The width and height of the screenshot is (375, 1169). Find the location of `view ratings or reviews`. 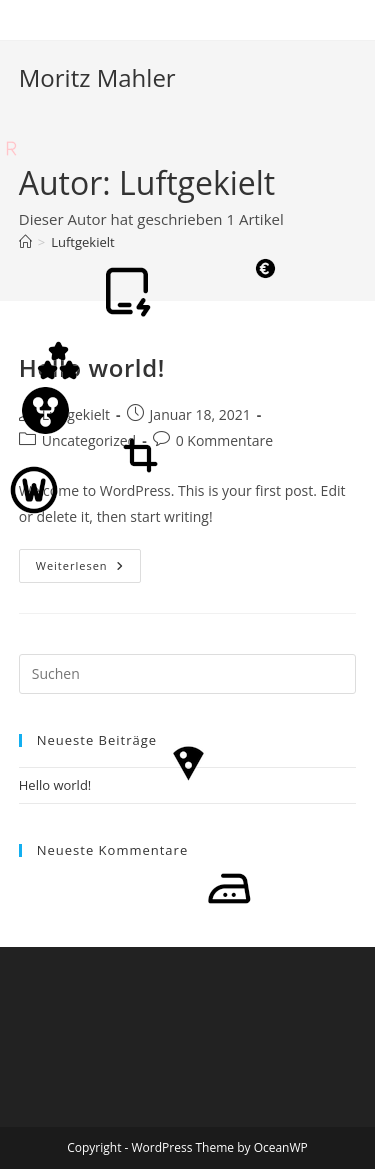

view ratings or reviews is located at coordinates (58, 360).